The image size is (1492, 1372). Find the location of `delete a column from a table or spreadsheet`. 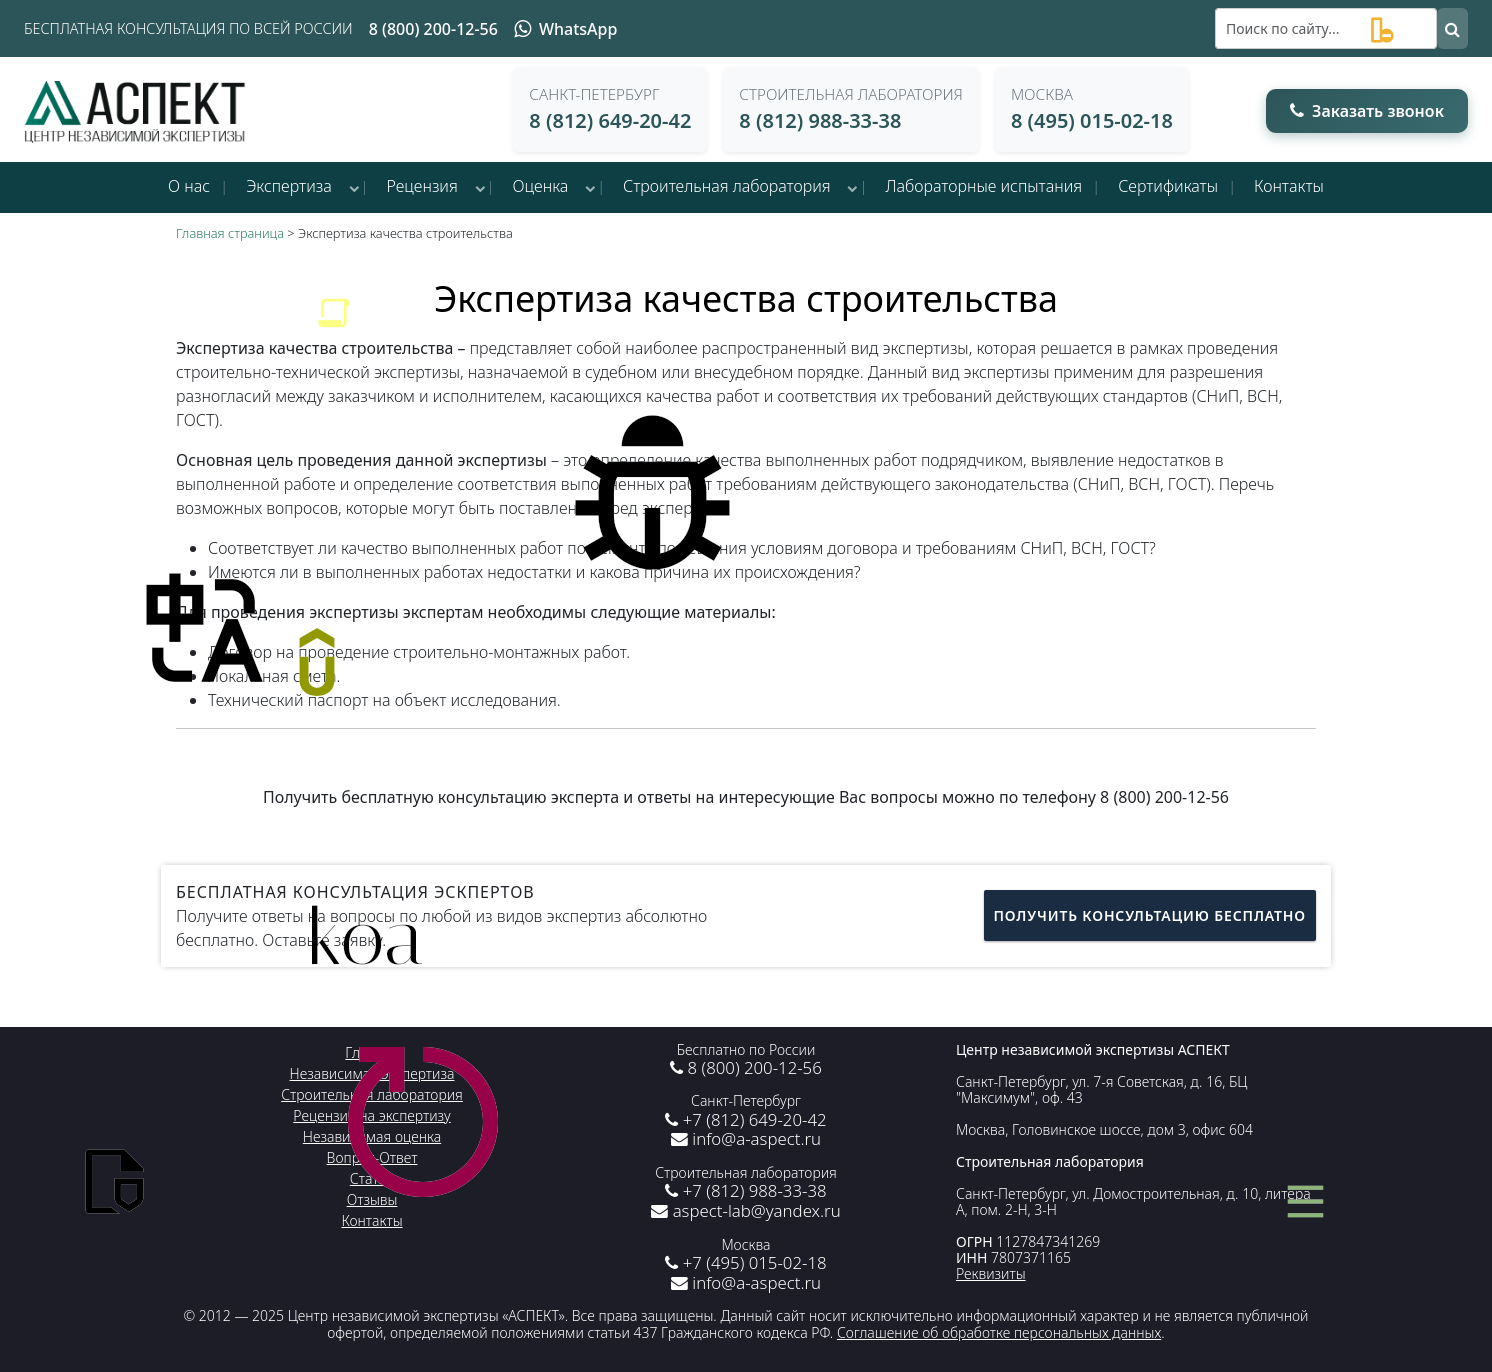

delete a column from a table or spreadsheet is located at coordinates (1381, 30).